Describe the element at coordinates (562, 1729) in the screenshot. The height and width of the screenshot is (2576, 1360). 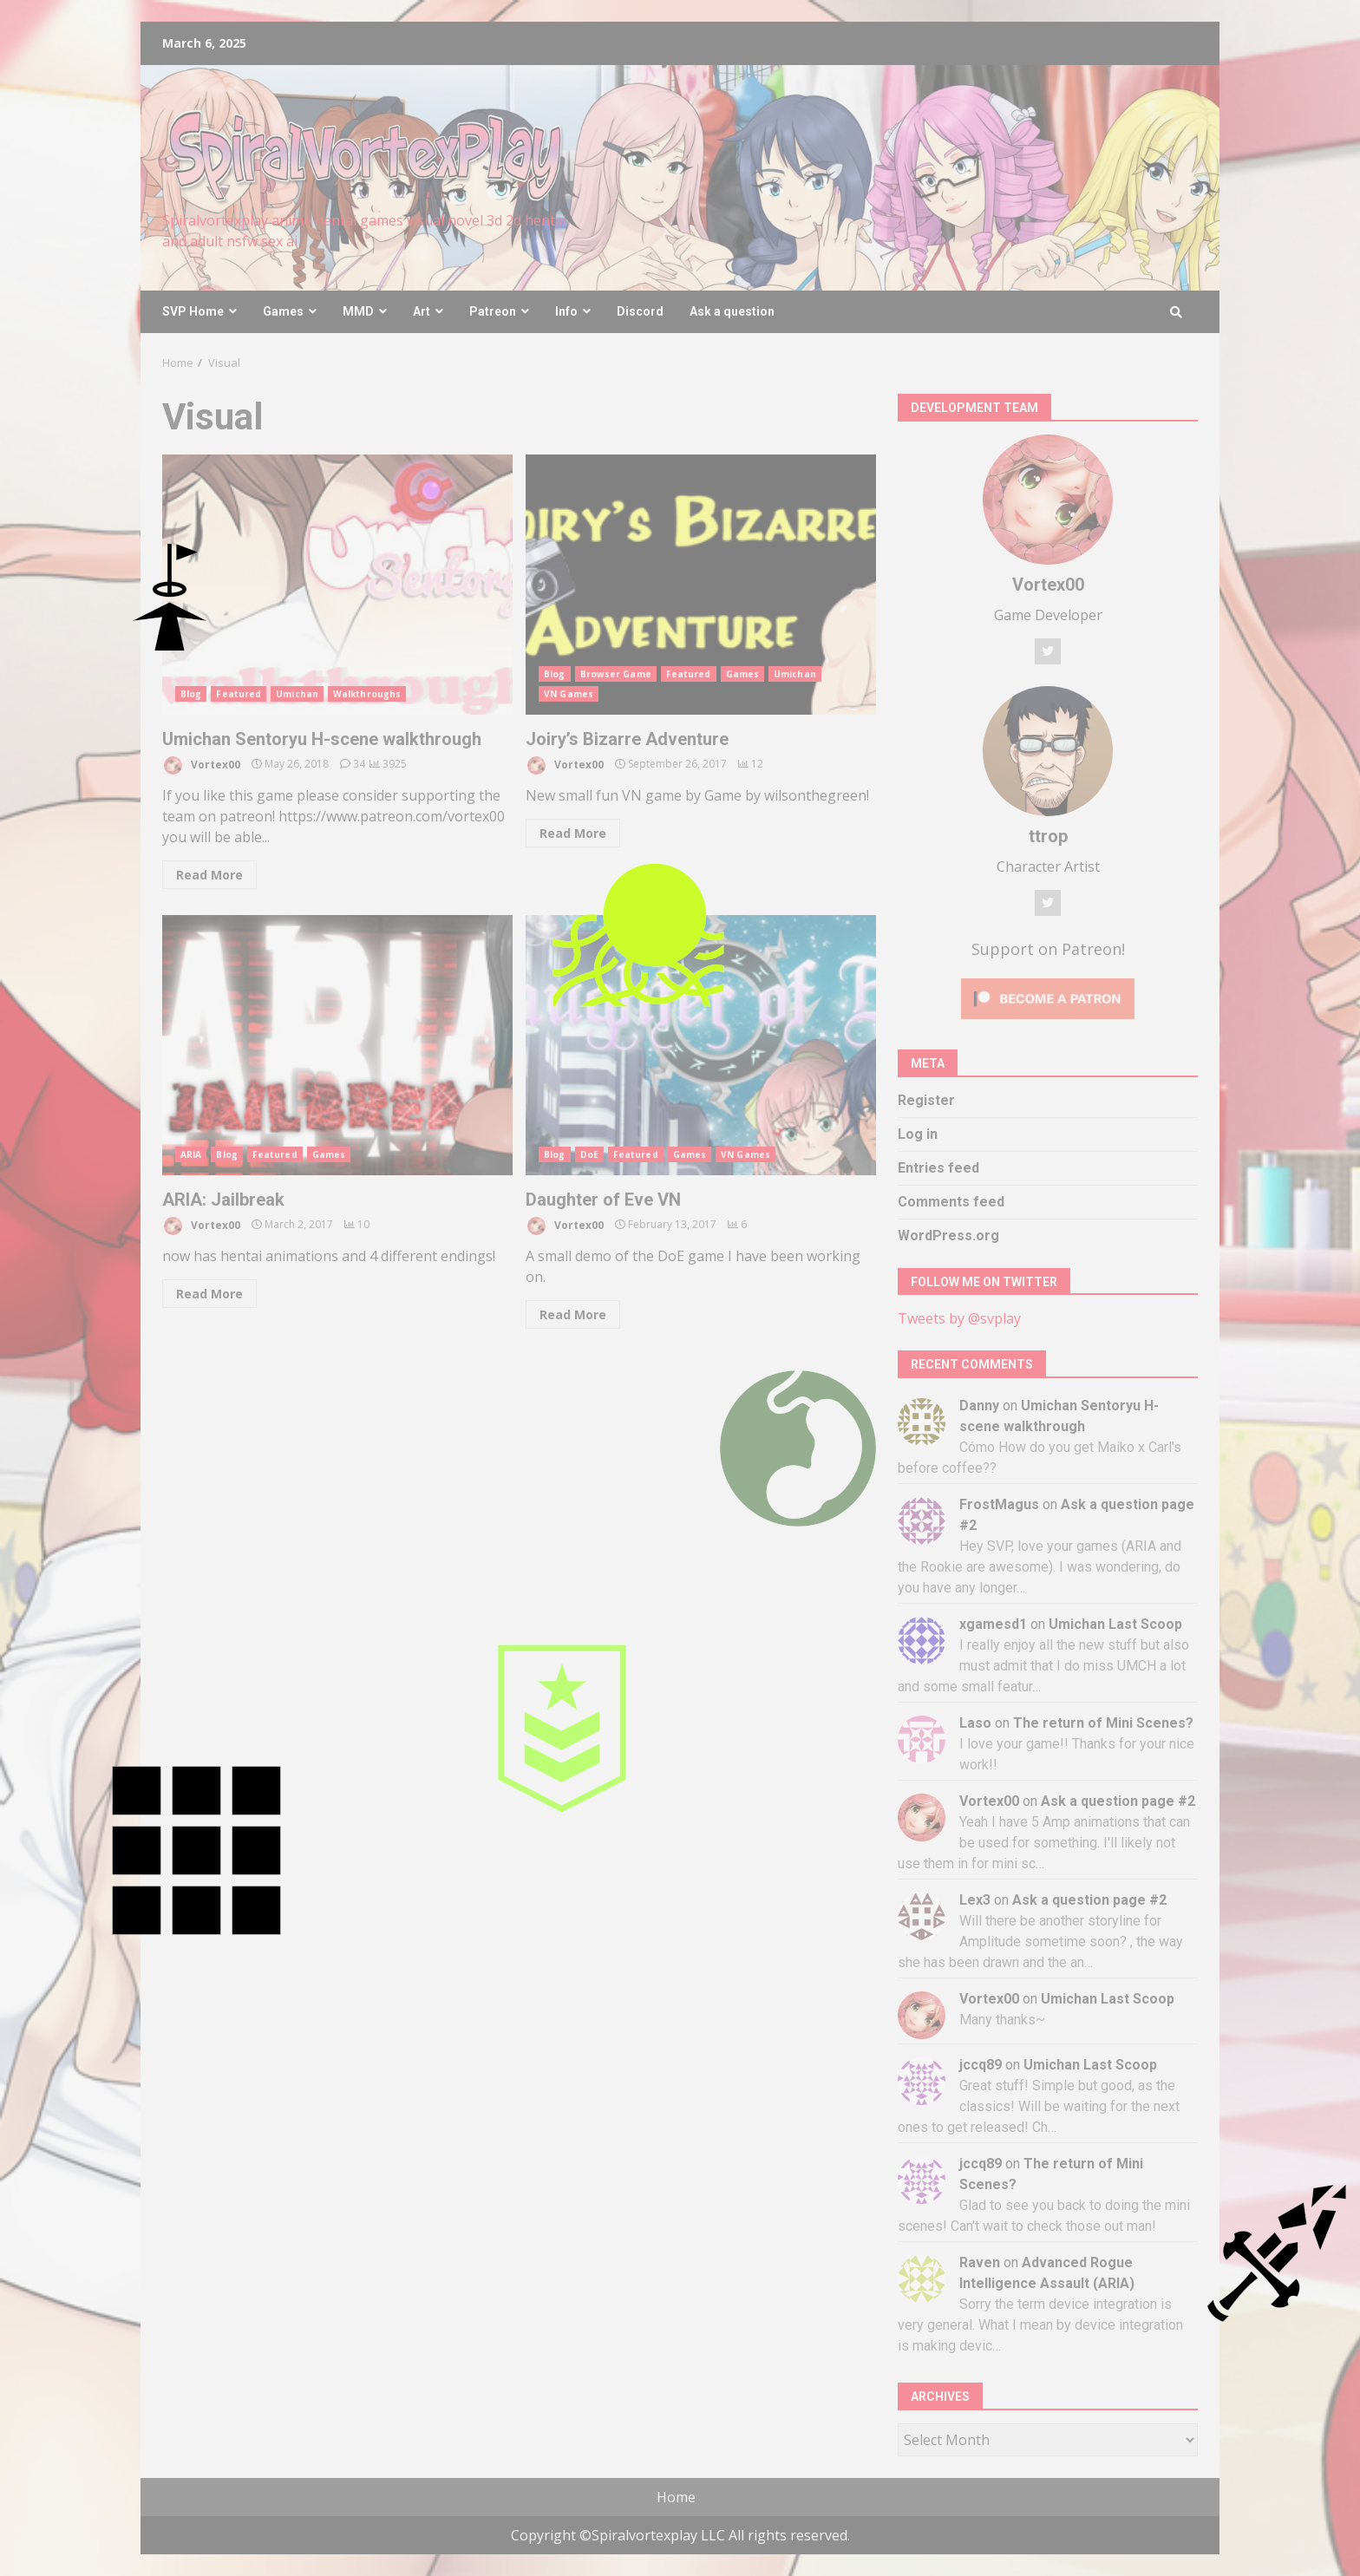
I see `indicates rank 3 or sergeant-level status` at that location.